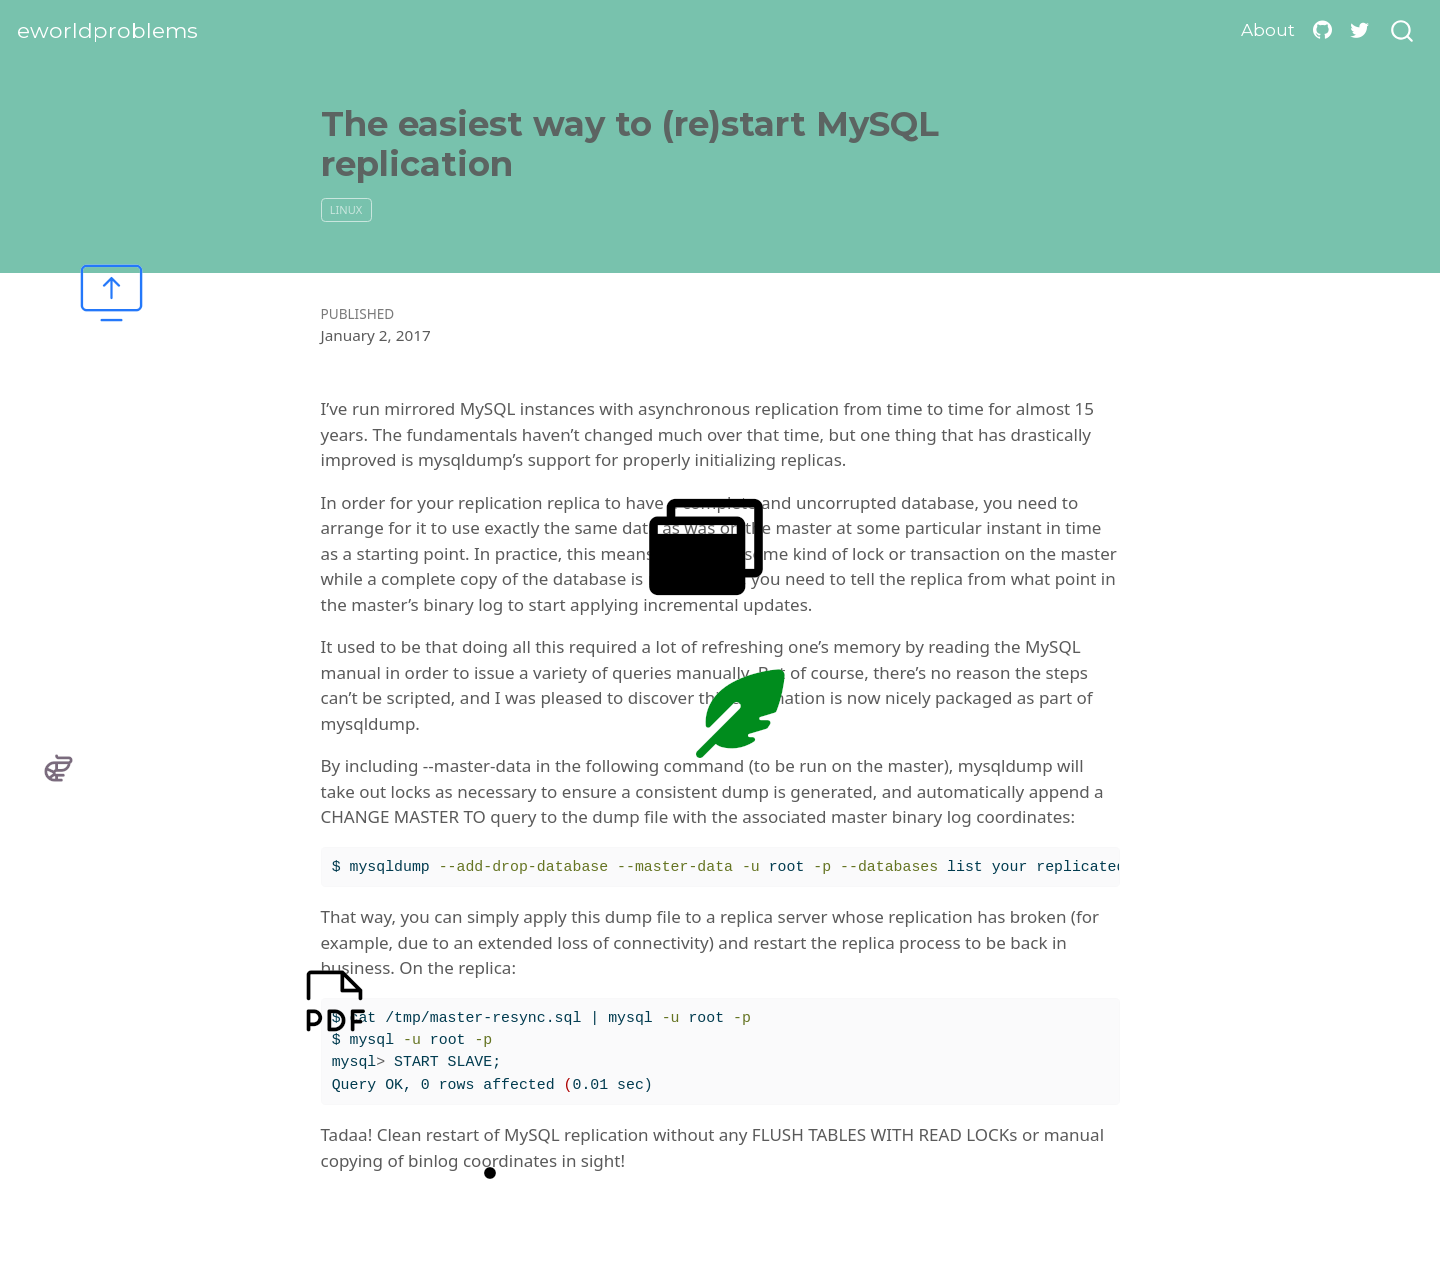  Describe the element at coordinates (490, 1173) in the screenshot. I see `indicates an unread notification or new item` at that location.